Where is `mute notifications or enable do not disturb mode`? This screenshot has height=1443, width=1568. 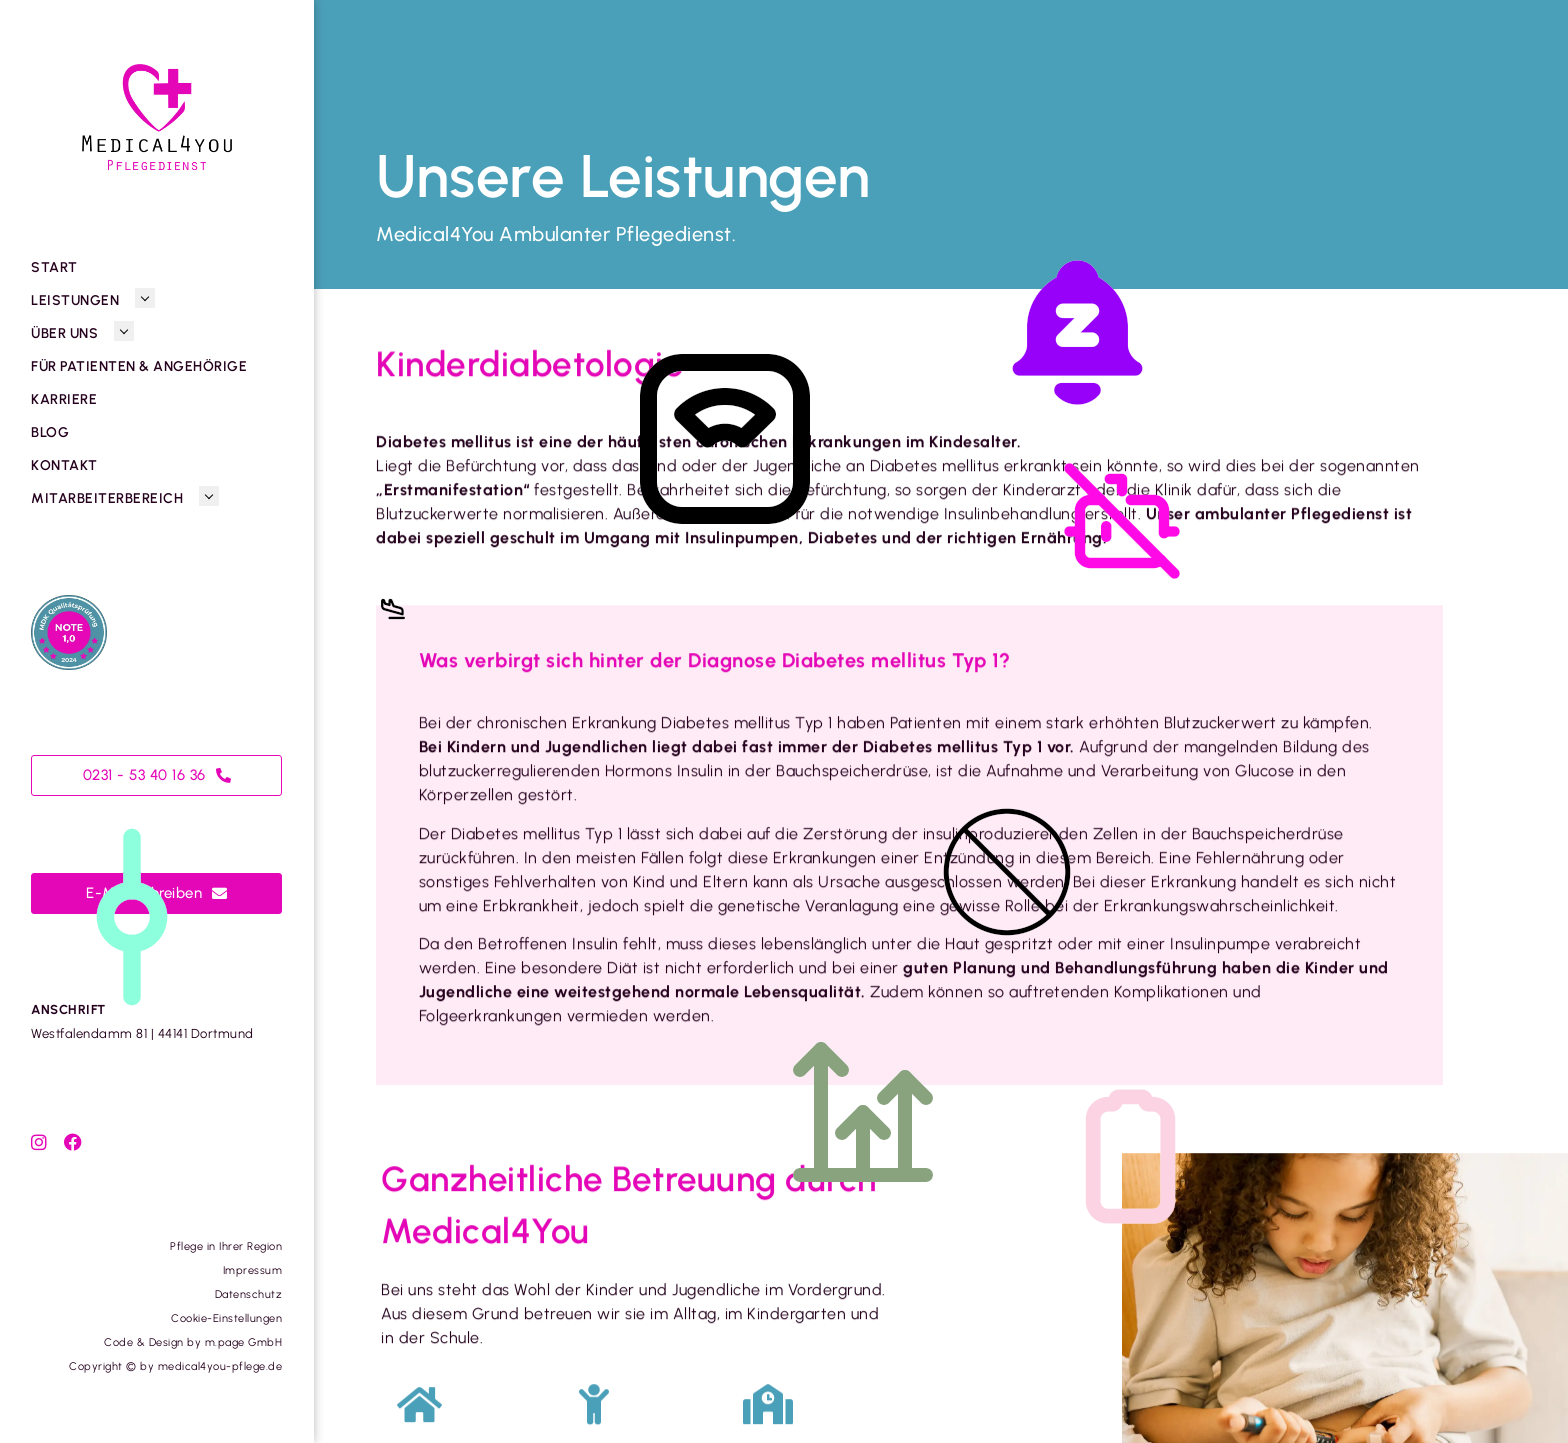
mute notifications or enable do not disturb mode is located at coordinates (1077, 332).